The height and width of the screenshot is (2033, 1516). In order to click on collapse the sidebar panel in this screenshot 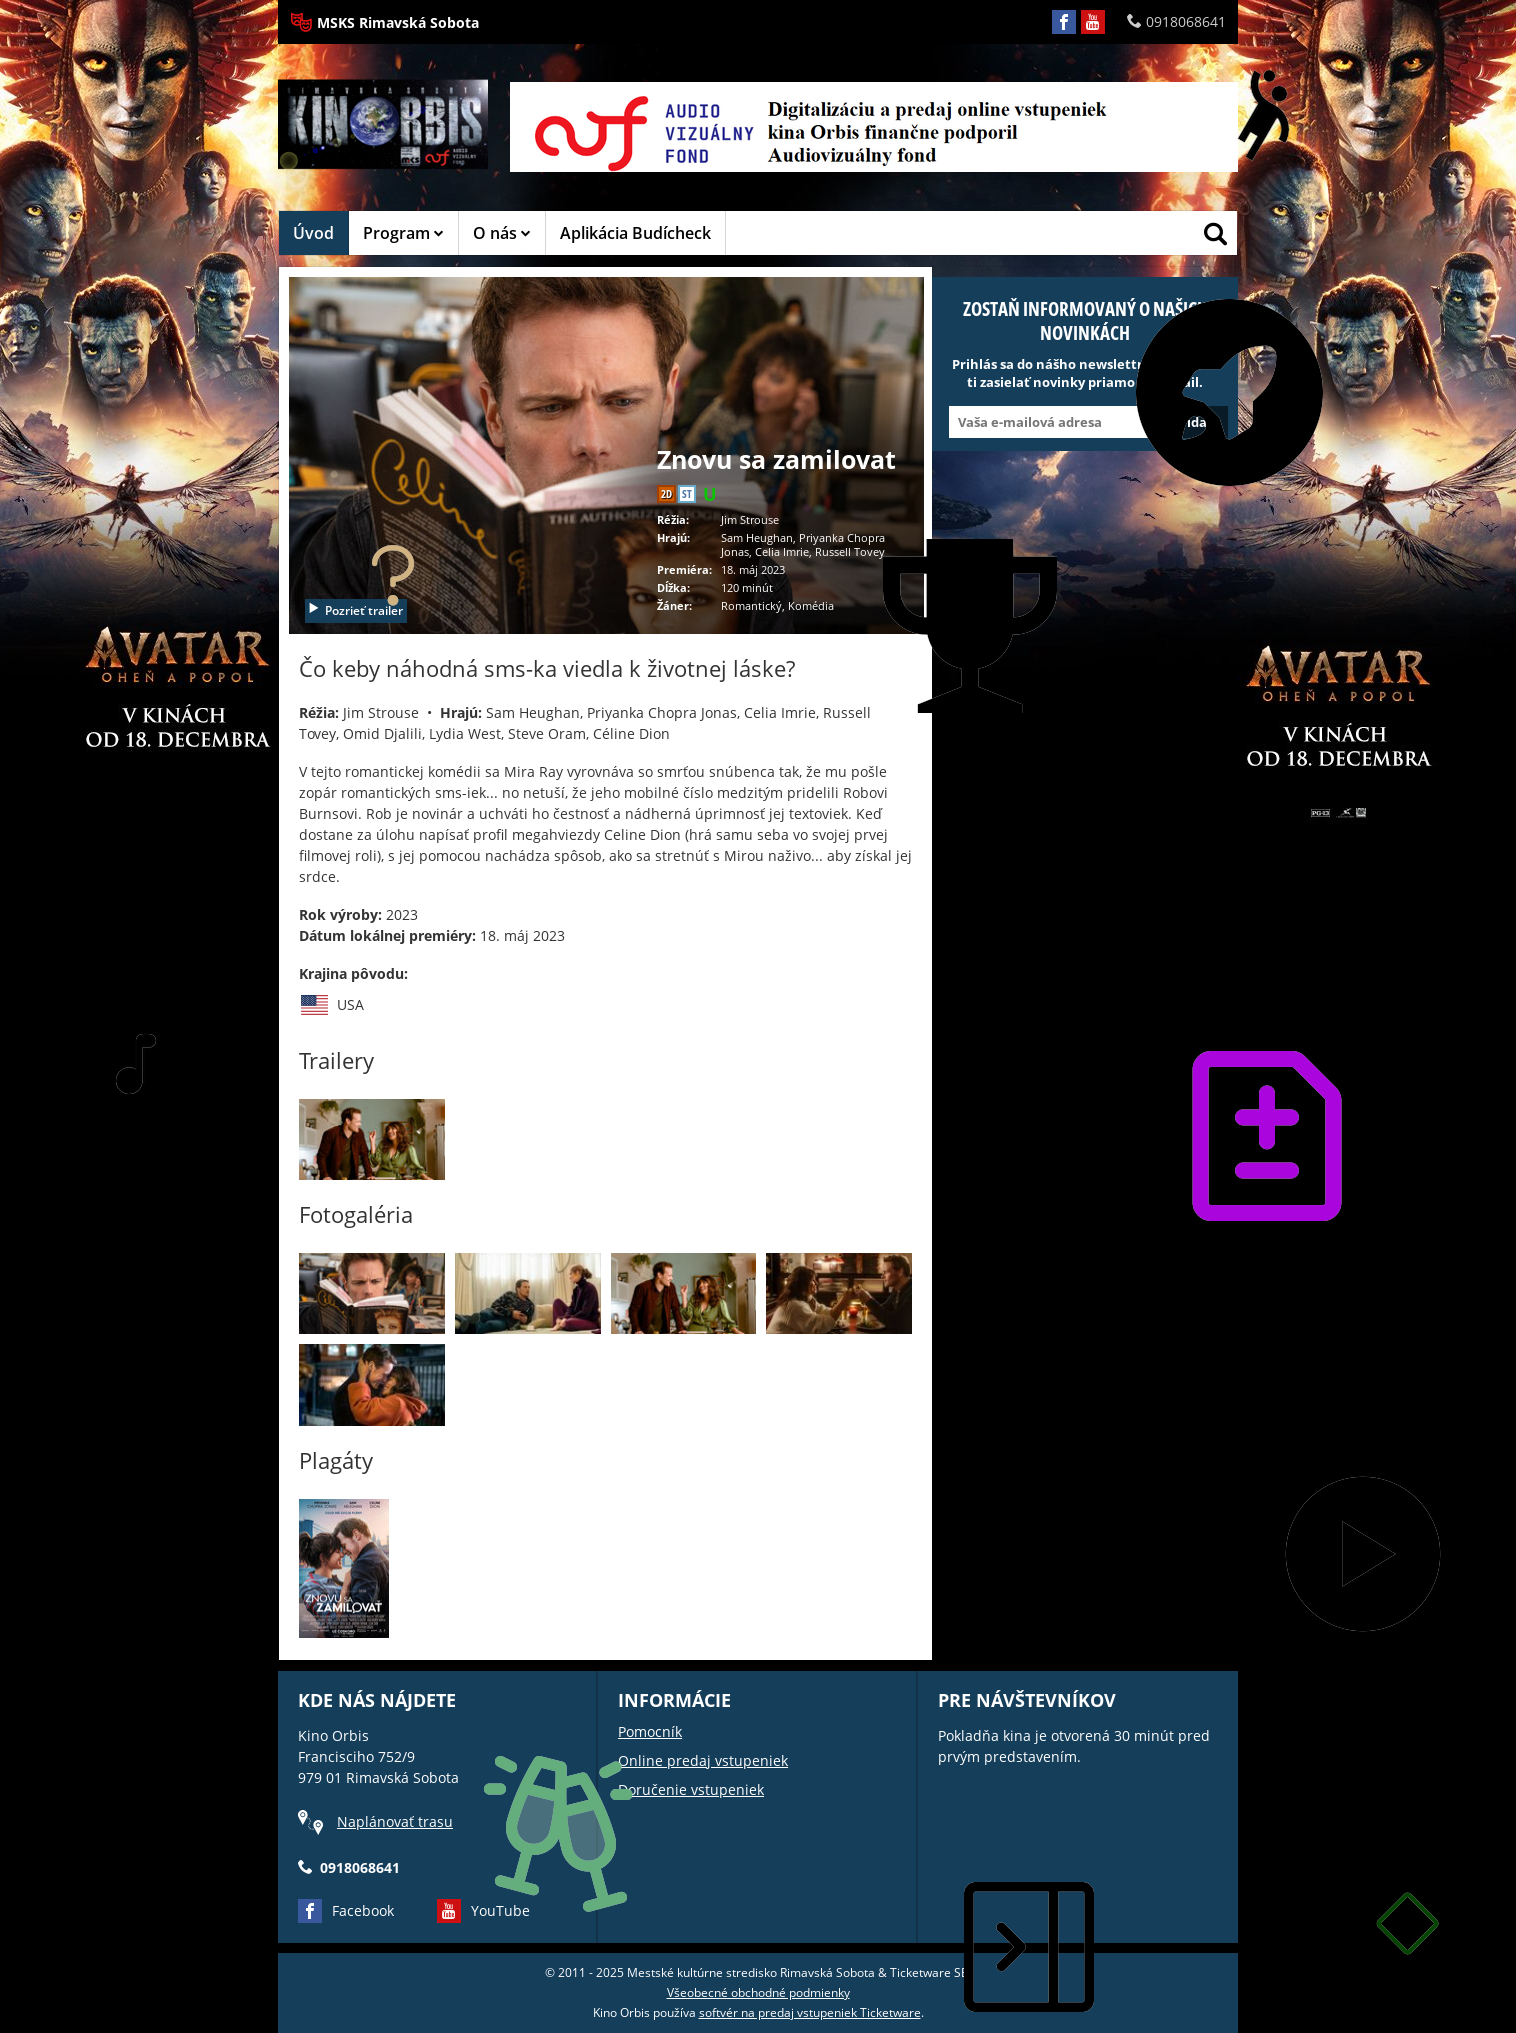, I will do `click(1029, 1947)`.